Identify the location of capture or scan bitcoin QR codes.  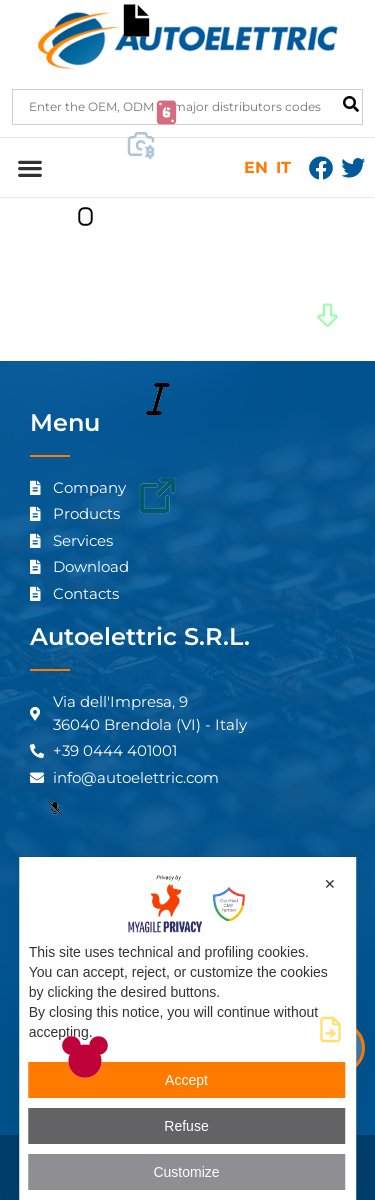
(141, 144).